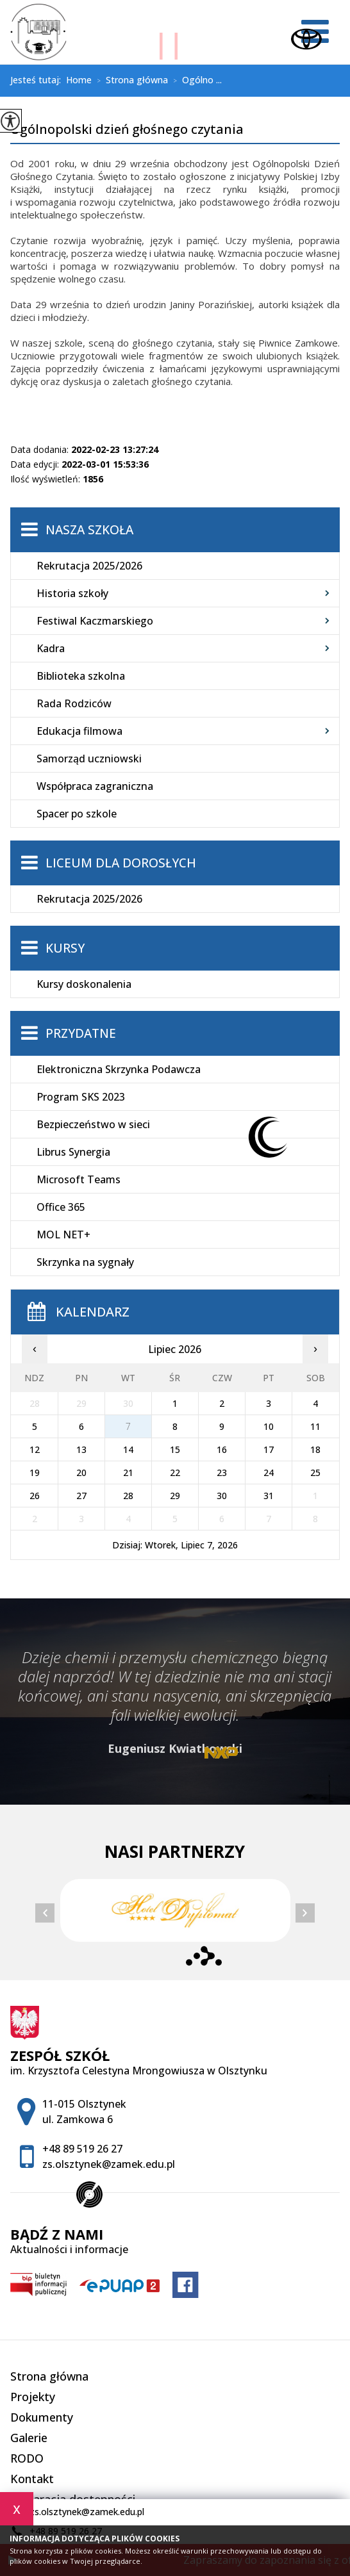 The height and width of the screenshot is (2576, 350). I want to click on Toyota brand logo, so click(306, 39).